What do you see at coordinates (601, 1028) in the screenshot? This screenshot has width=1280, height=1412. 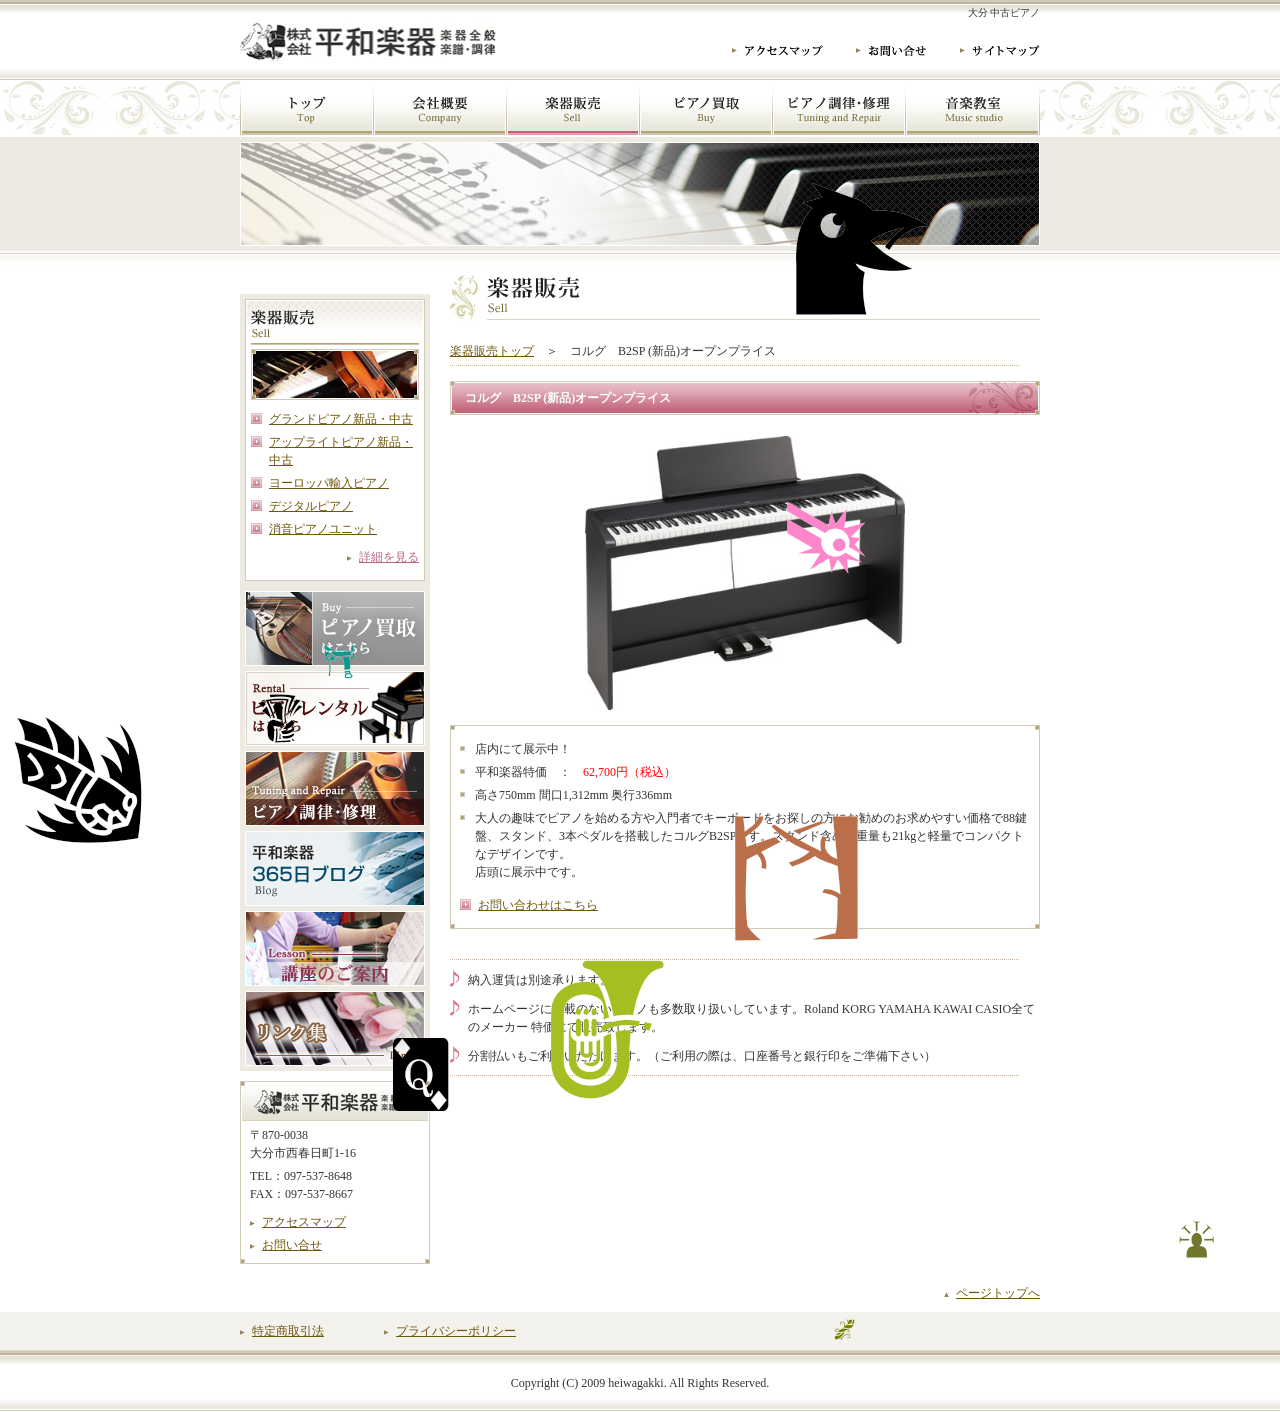 I see `select tuba as your instrument` at bounding box center [601, 1028].